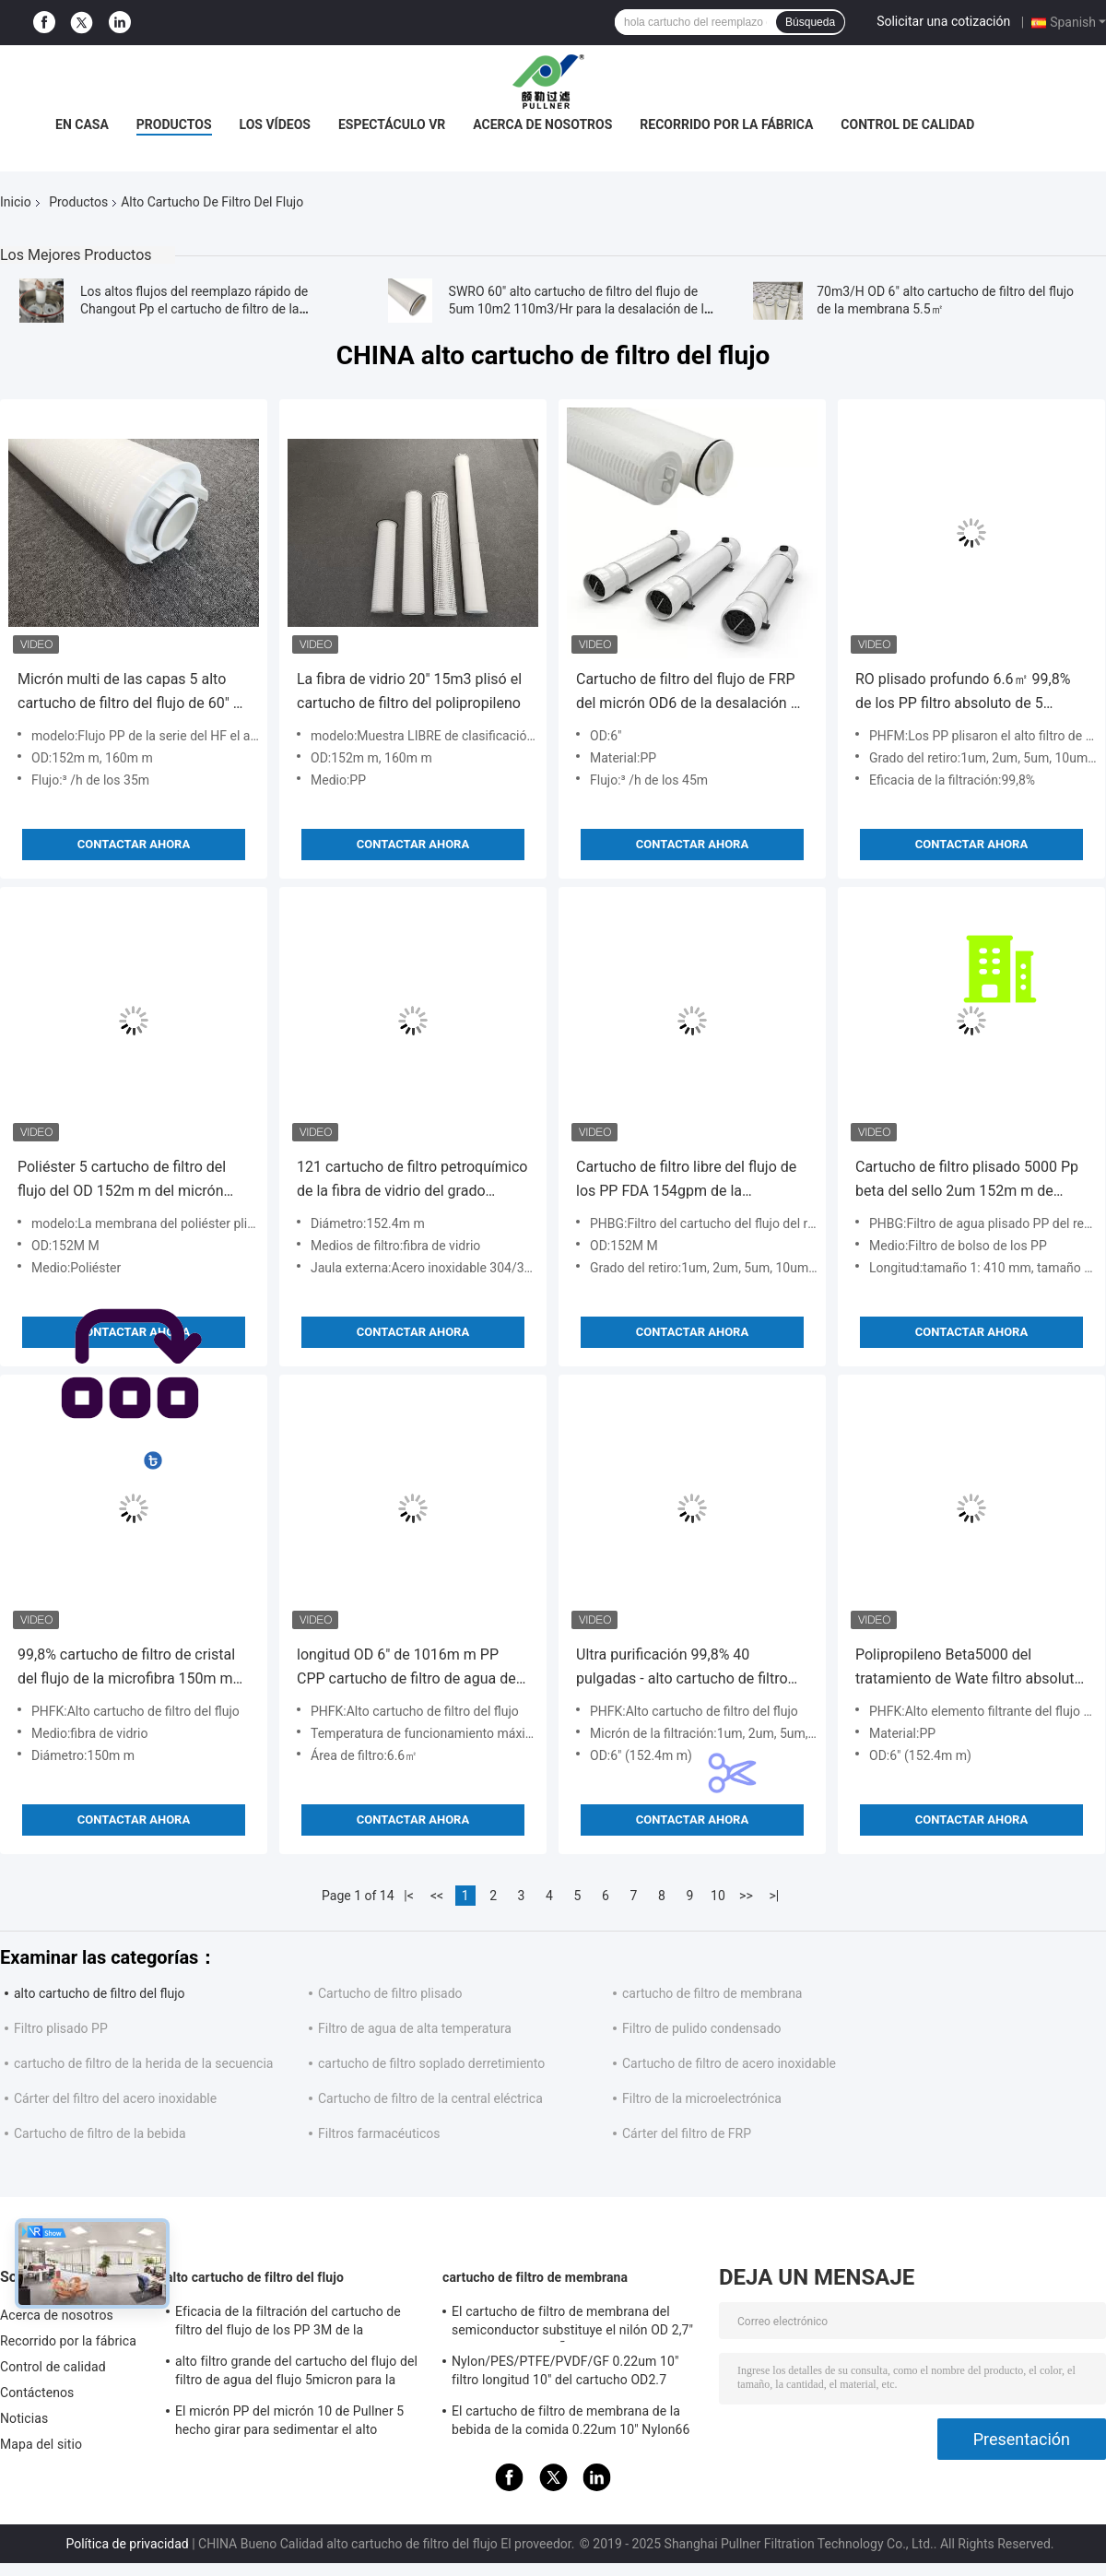 This screenshot has width=1106, height=2576. What do you see at coordinates (130, 1364) in the screenshot?
I see `reorder items in a list` at bounding box center [130, 1364].